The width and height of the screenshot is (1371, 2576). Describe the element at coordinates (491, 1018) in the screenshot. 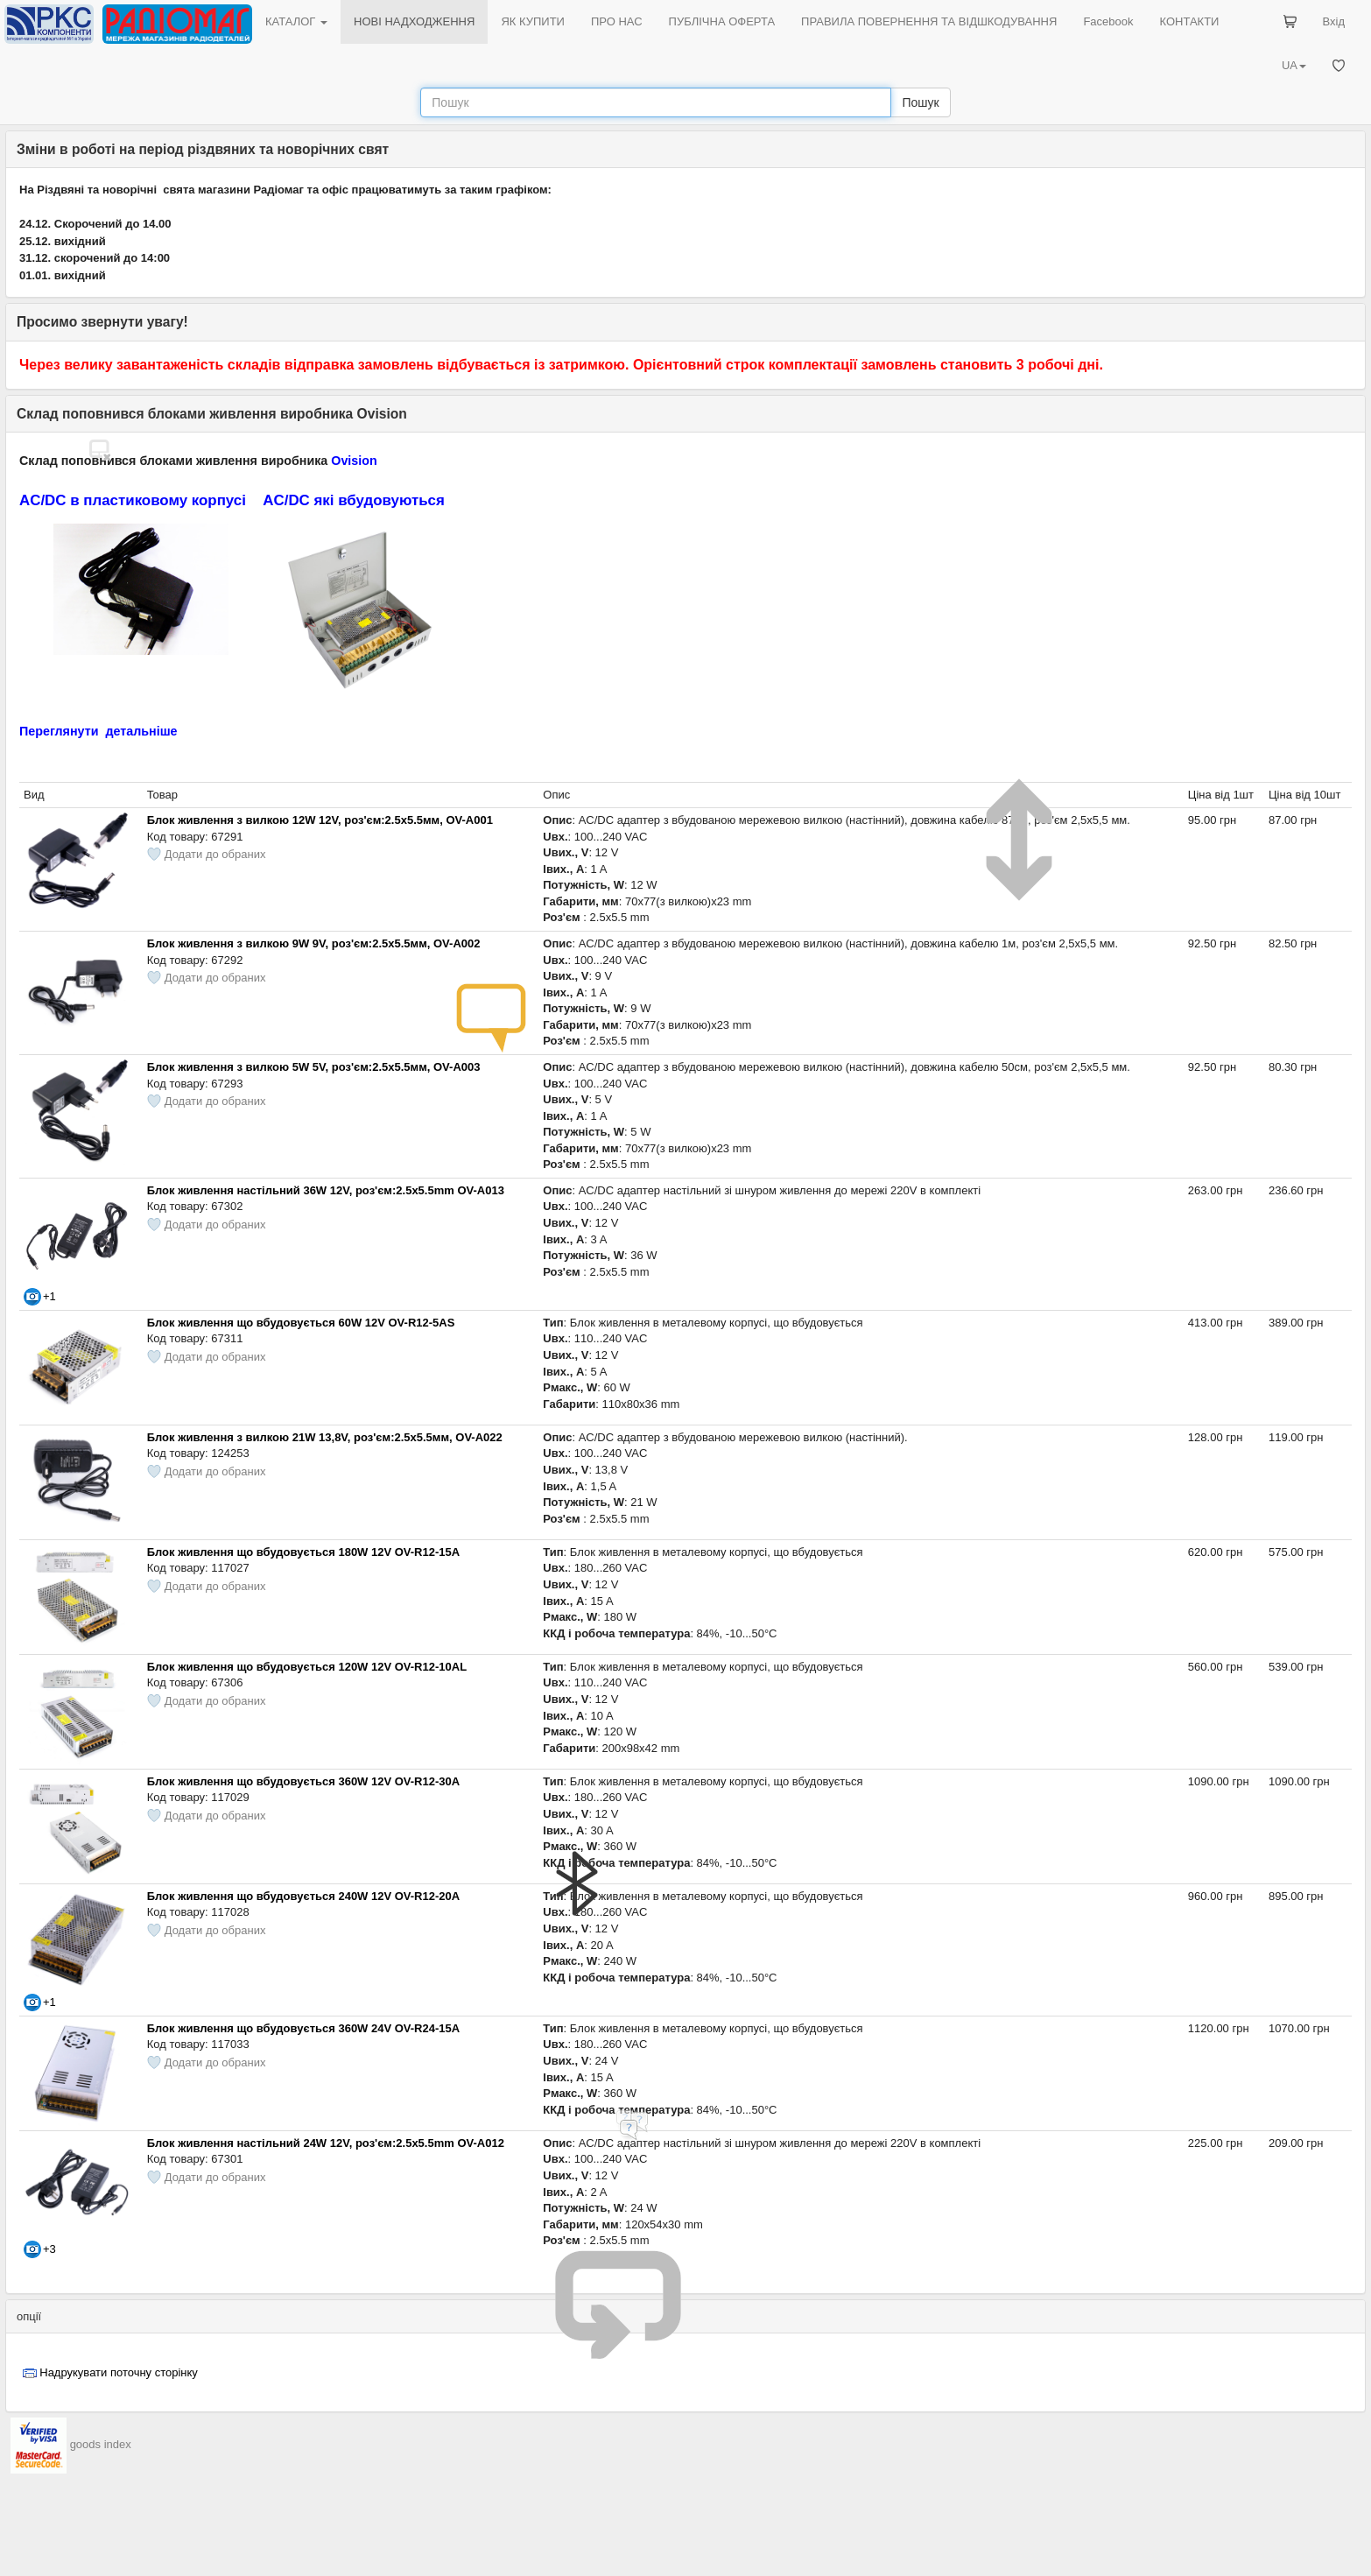

I see `keyboard input language indicator` at that location.